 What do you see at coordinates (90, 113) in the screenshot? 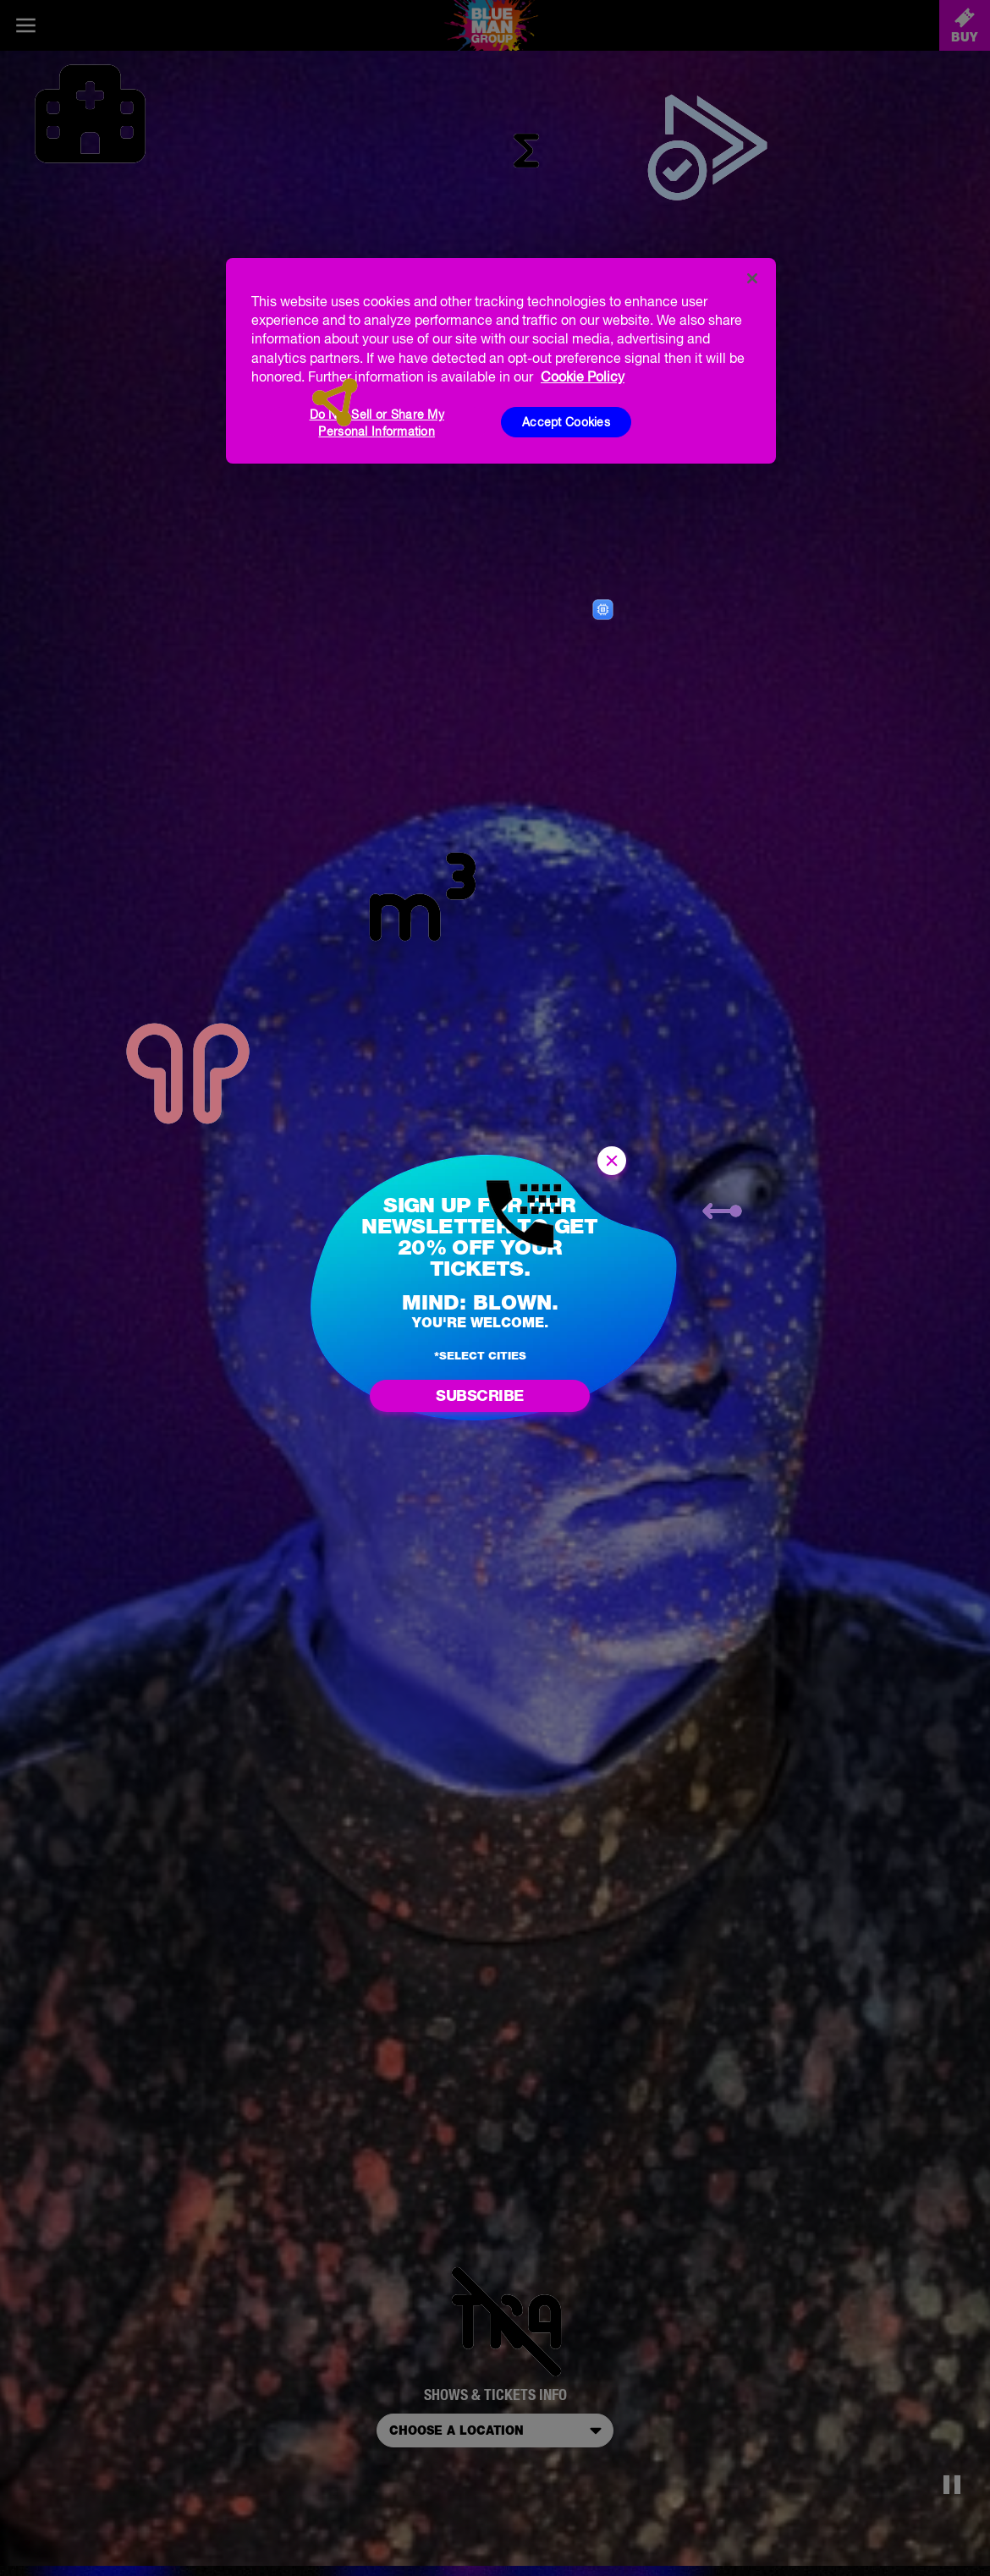
I see `find nearby hospitals or medical facilities` at bounding box center [90, 113].